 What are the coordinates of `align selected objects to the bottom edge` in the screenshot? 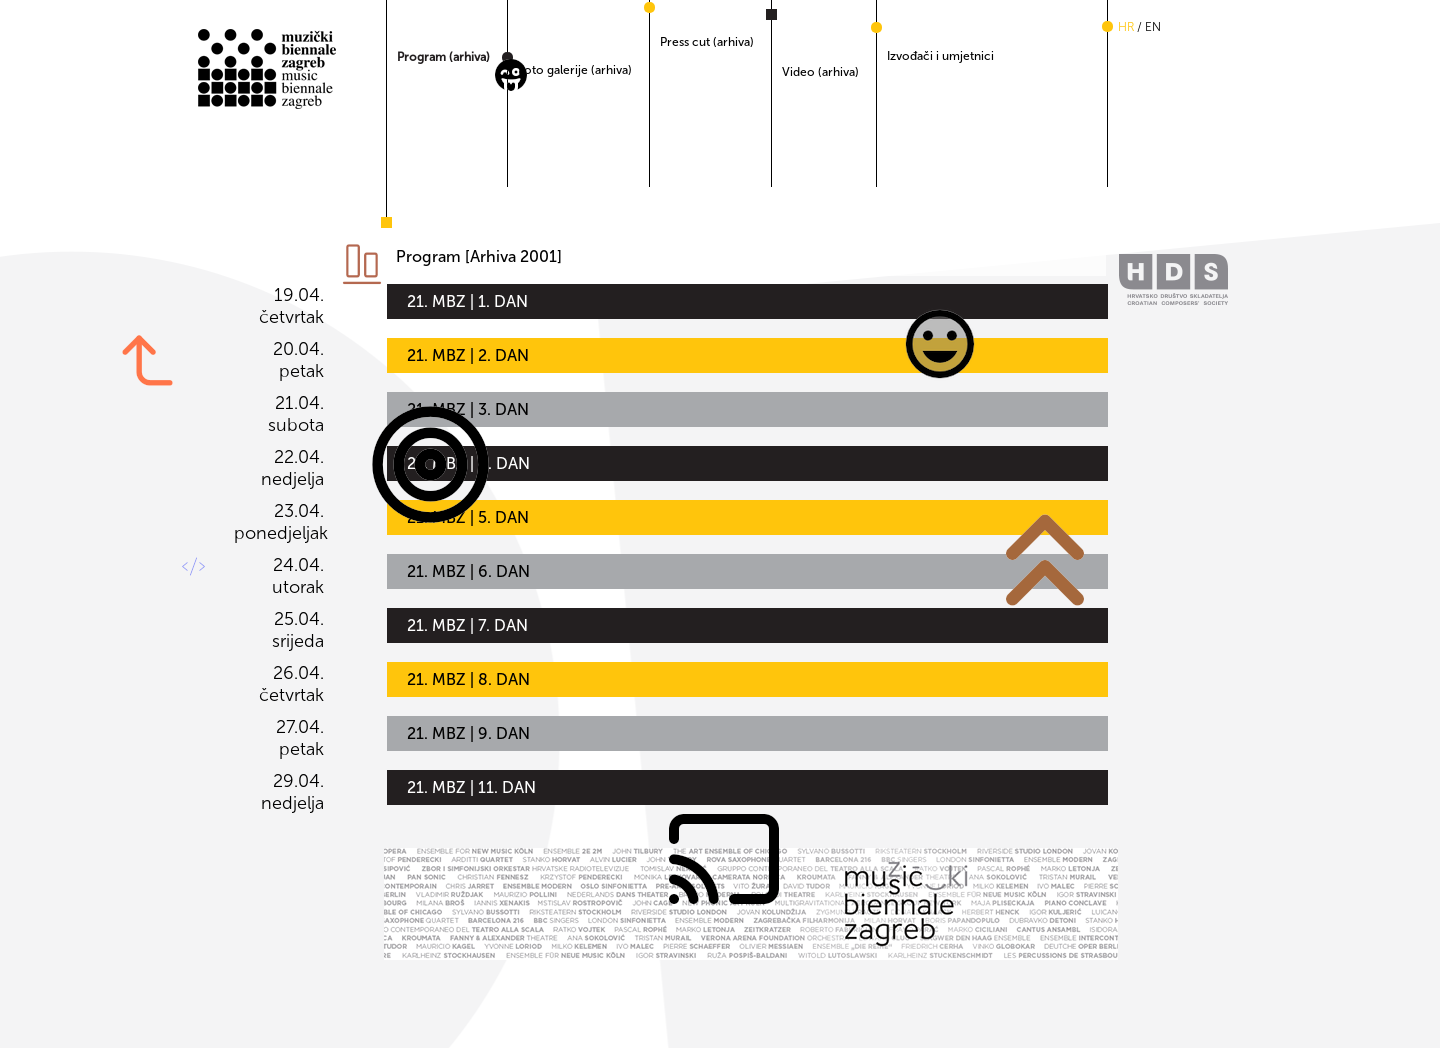 It's located at (362, 265).